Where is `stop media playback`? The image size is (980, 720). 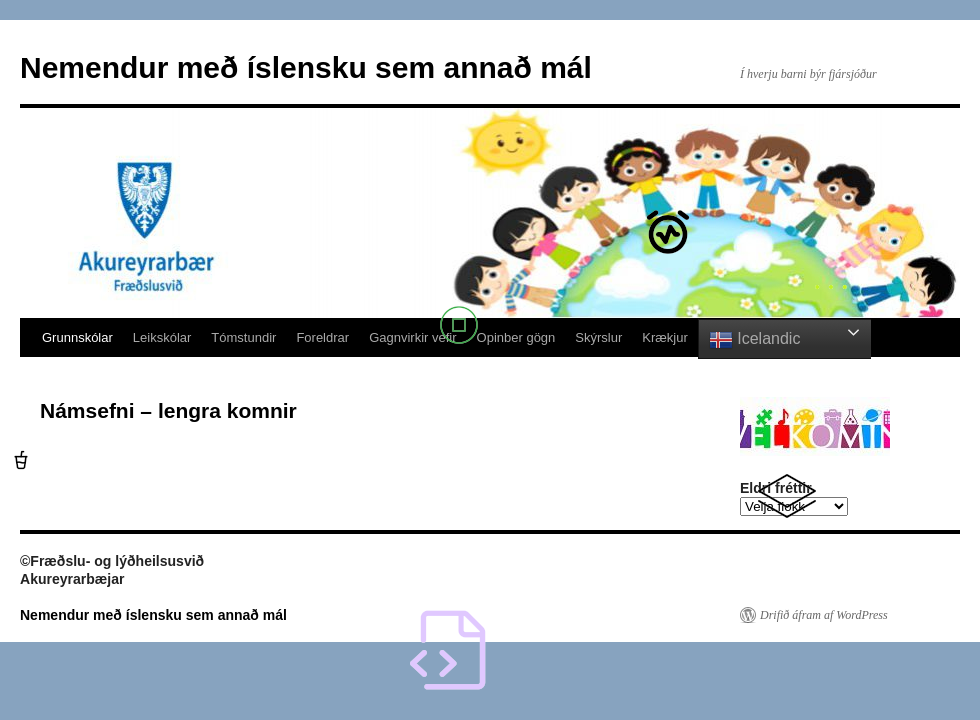 stop media playback is located at coordinates (459, 325).